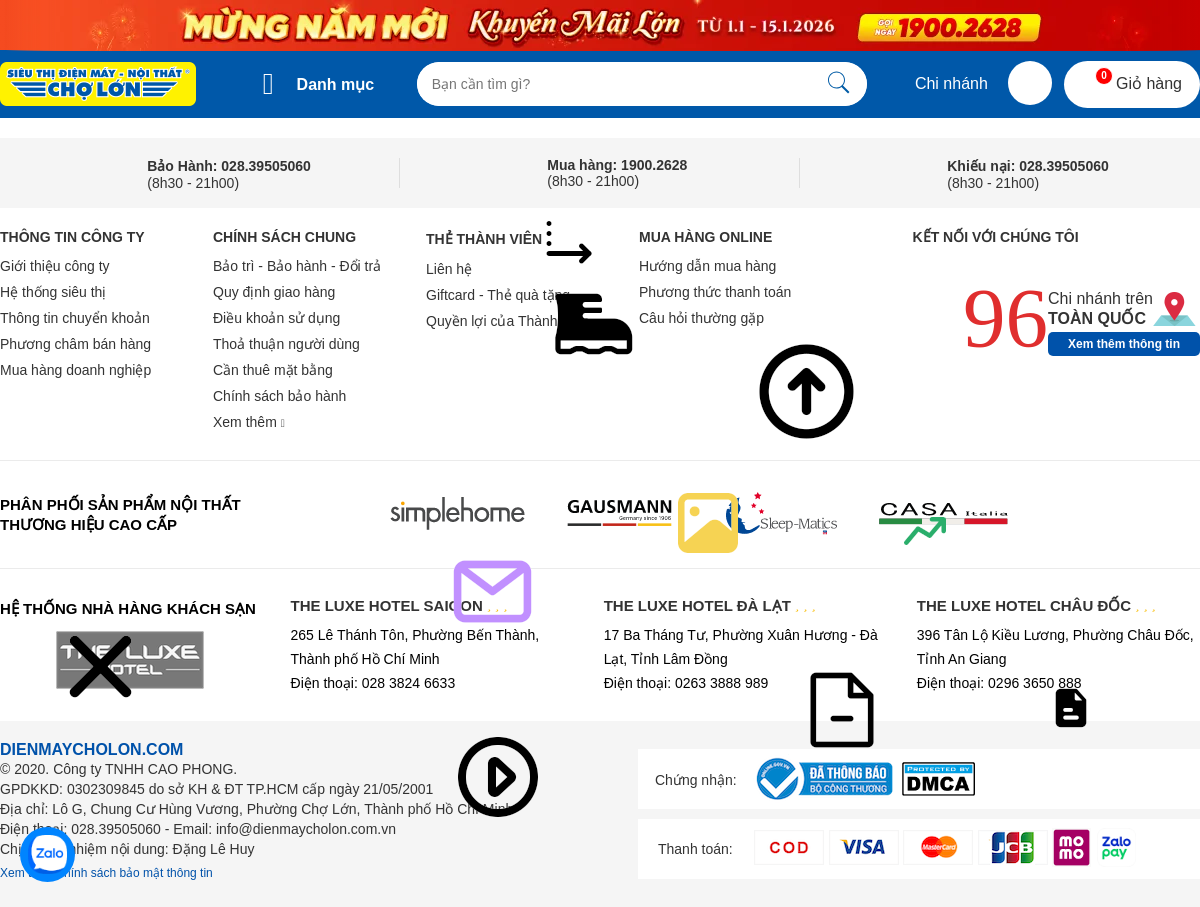 The width and height of the screenshot is (1200, 907). What do you see at coordinates (925, 531) in the screenshot?
I see `view trending or popular content` at bounding box center [925, 531].